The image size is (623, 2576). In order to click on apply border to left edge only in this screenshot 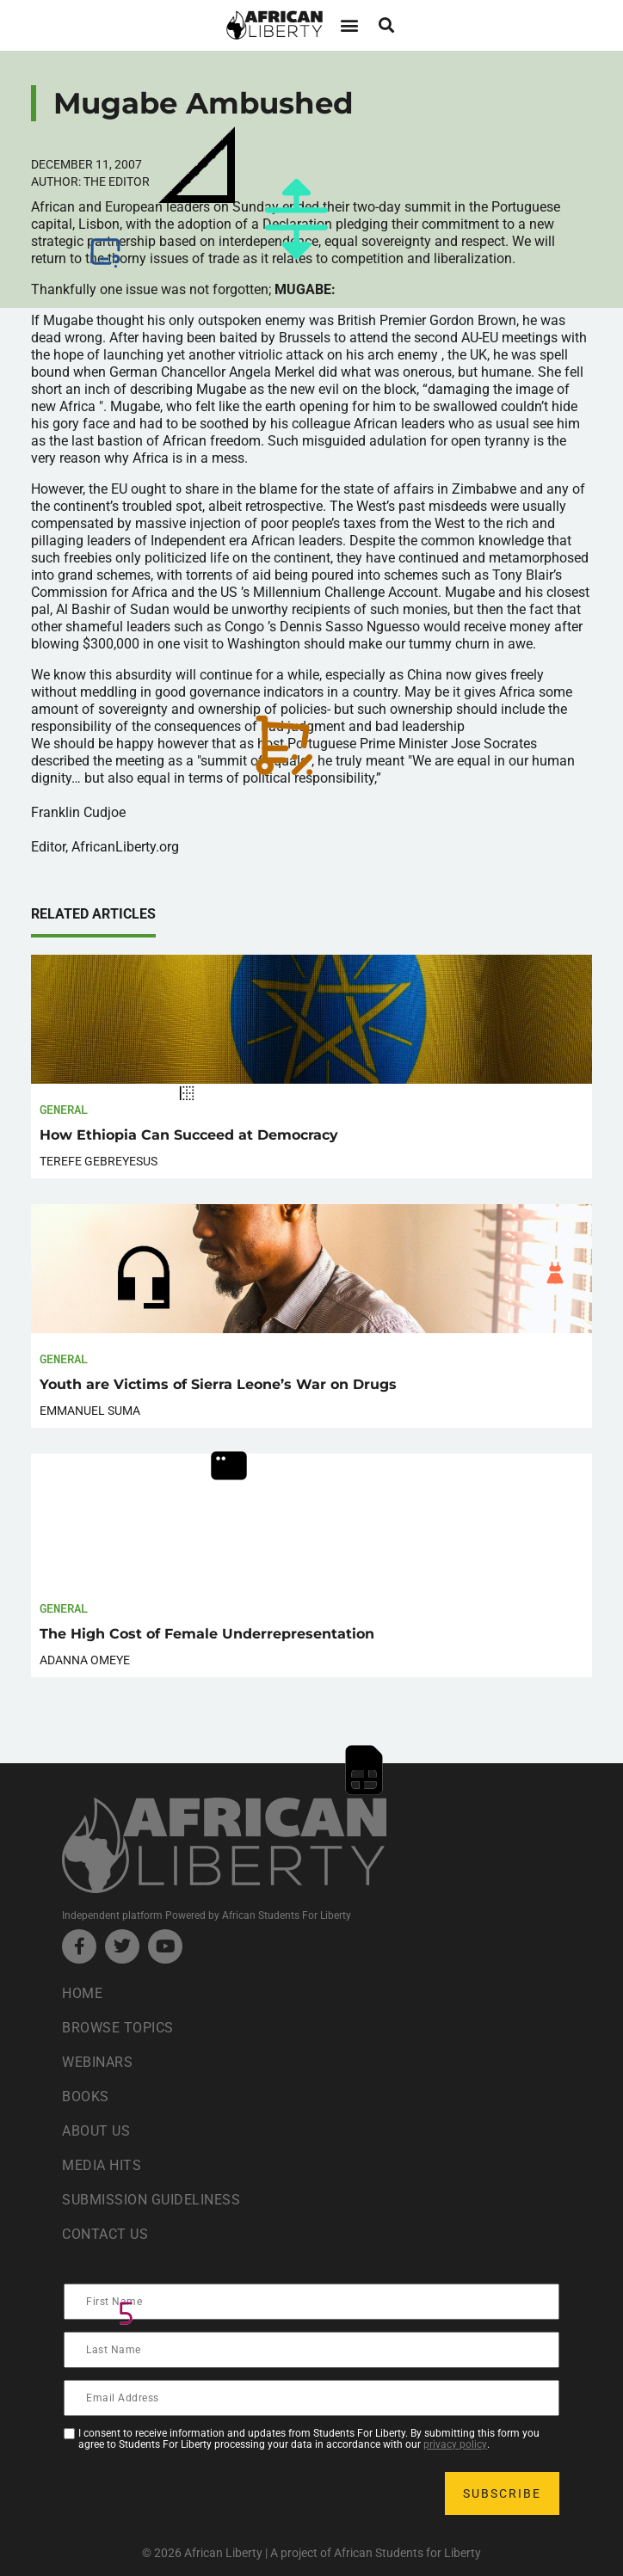, I will do `click(187, 1093)`.